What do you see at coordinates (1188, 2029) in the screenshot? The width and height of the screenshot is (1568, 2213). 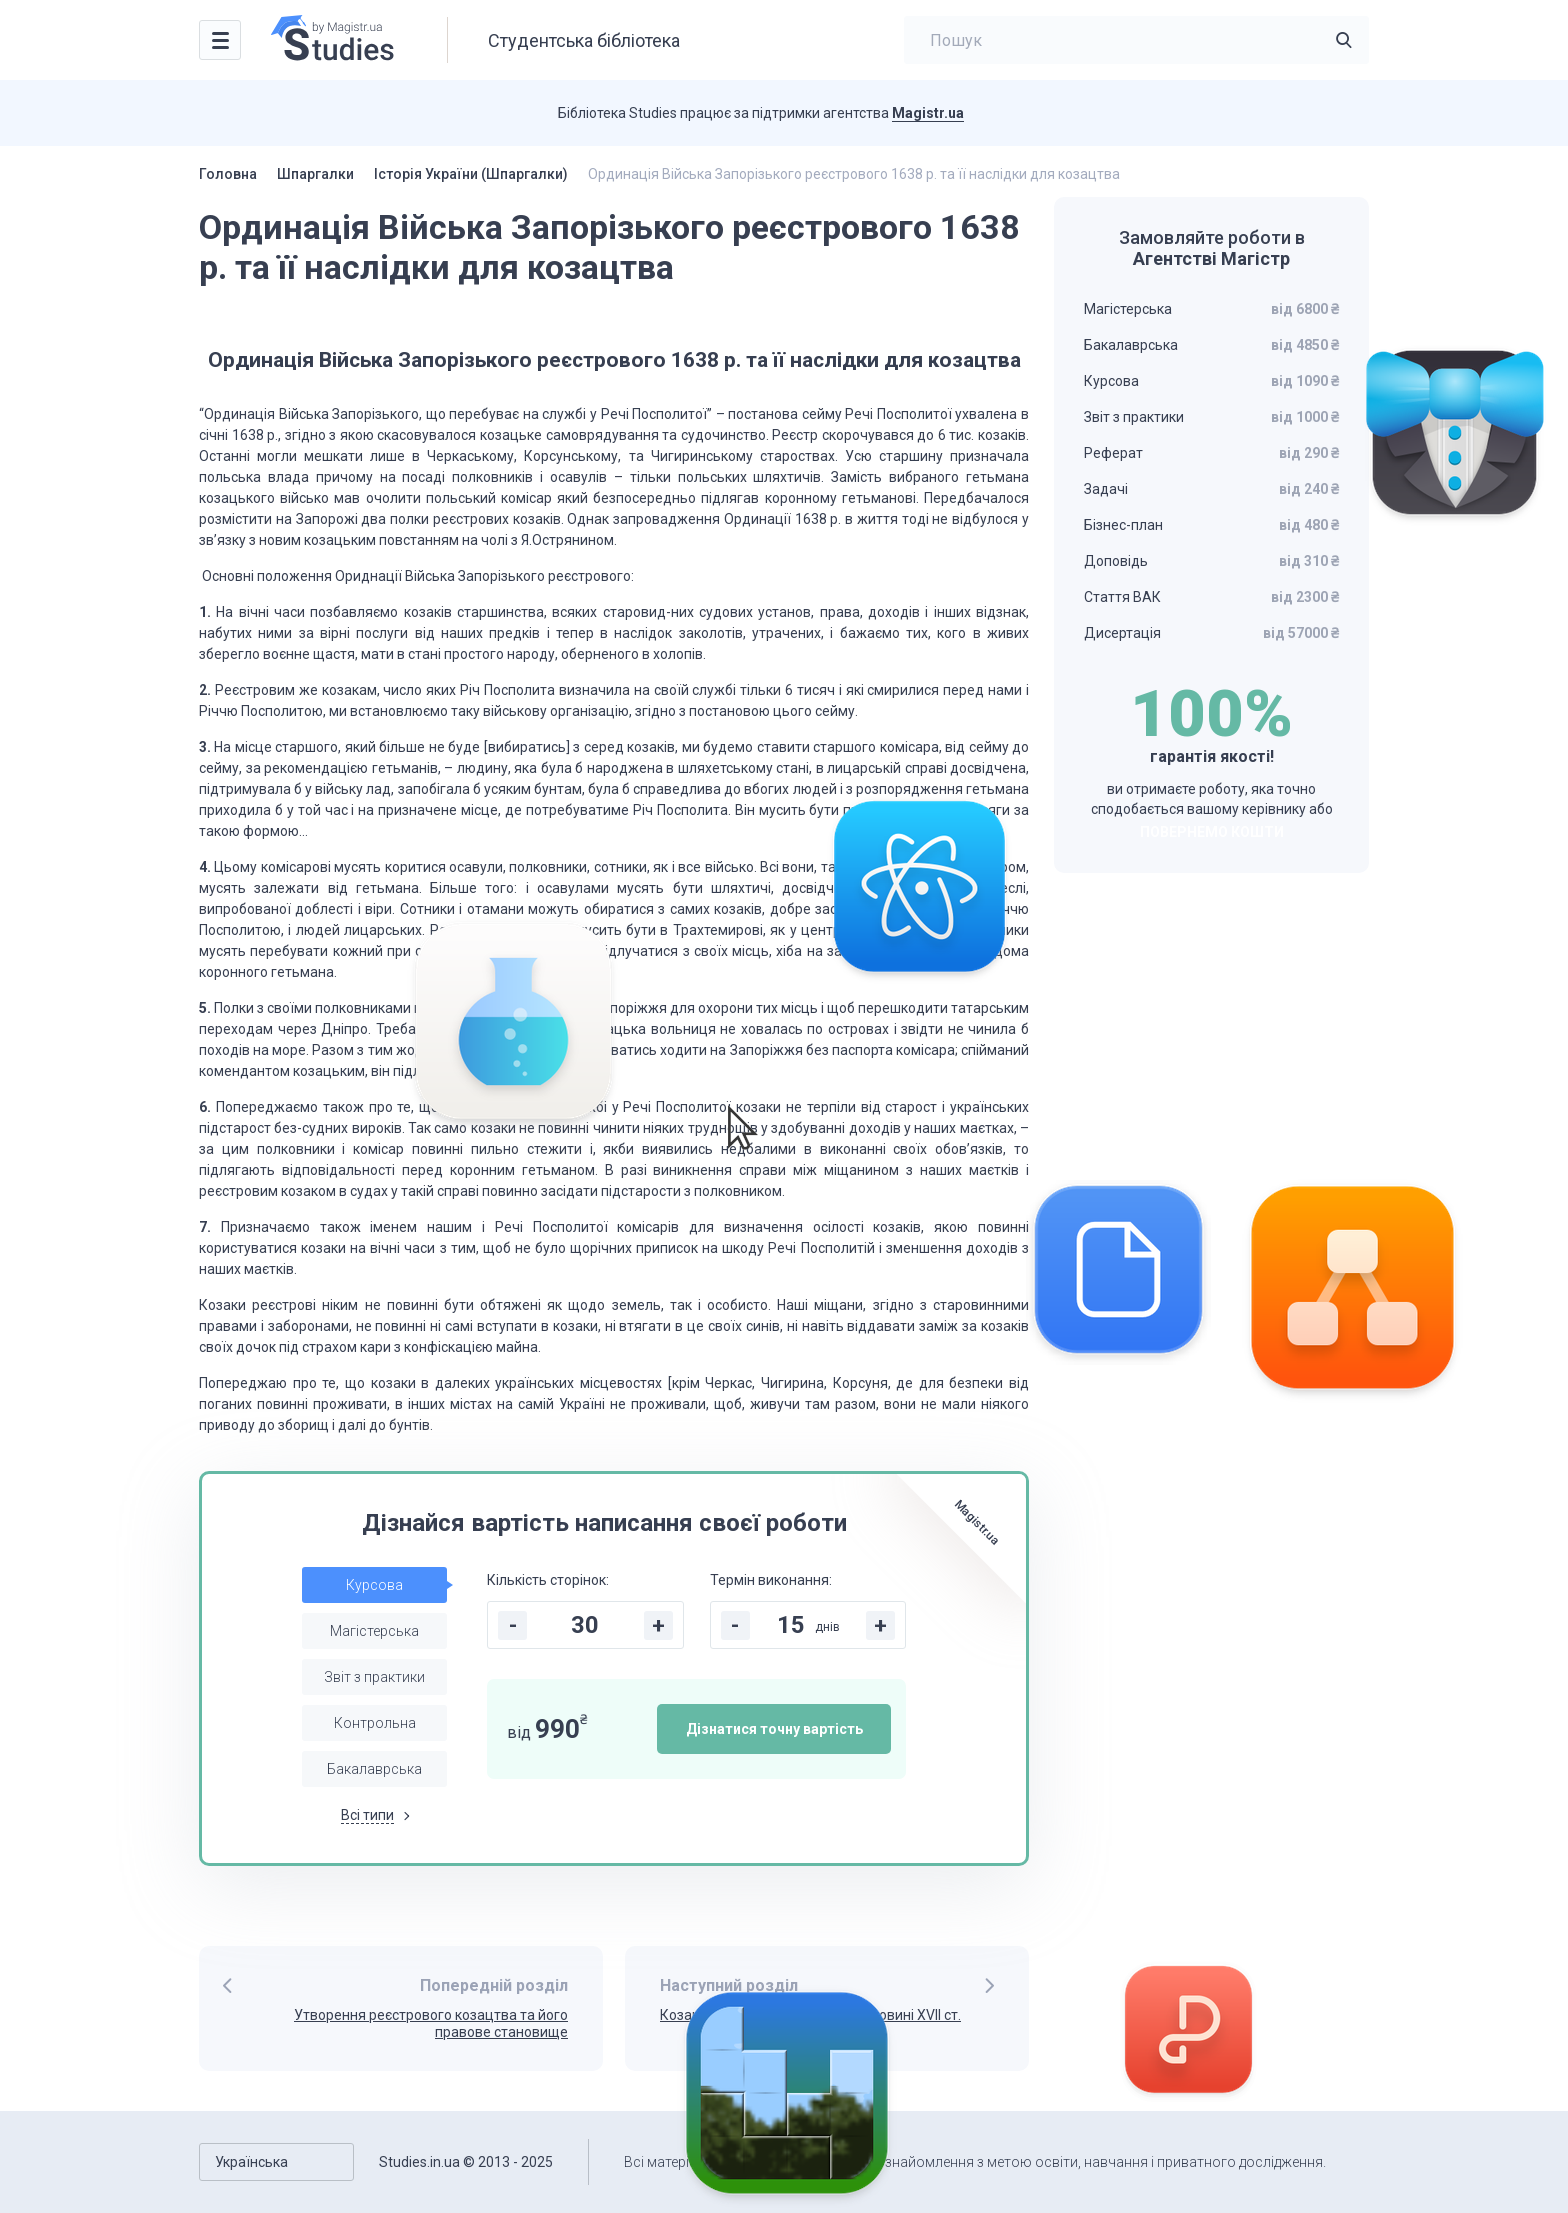 I see `open wps pdf editor application` at bounding box center [1188, 2029].